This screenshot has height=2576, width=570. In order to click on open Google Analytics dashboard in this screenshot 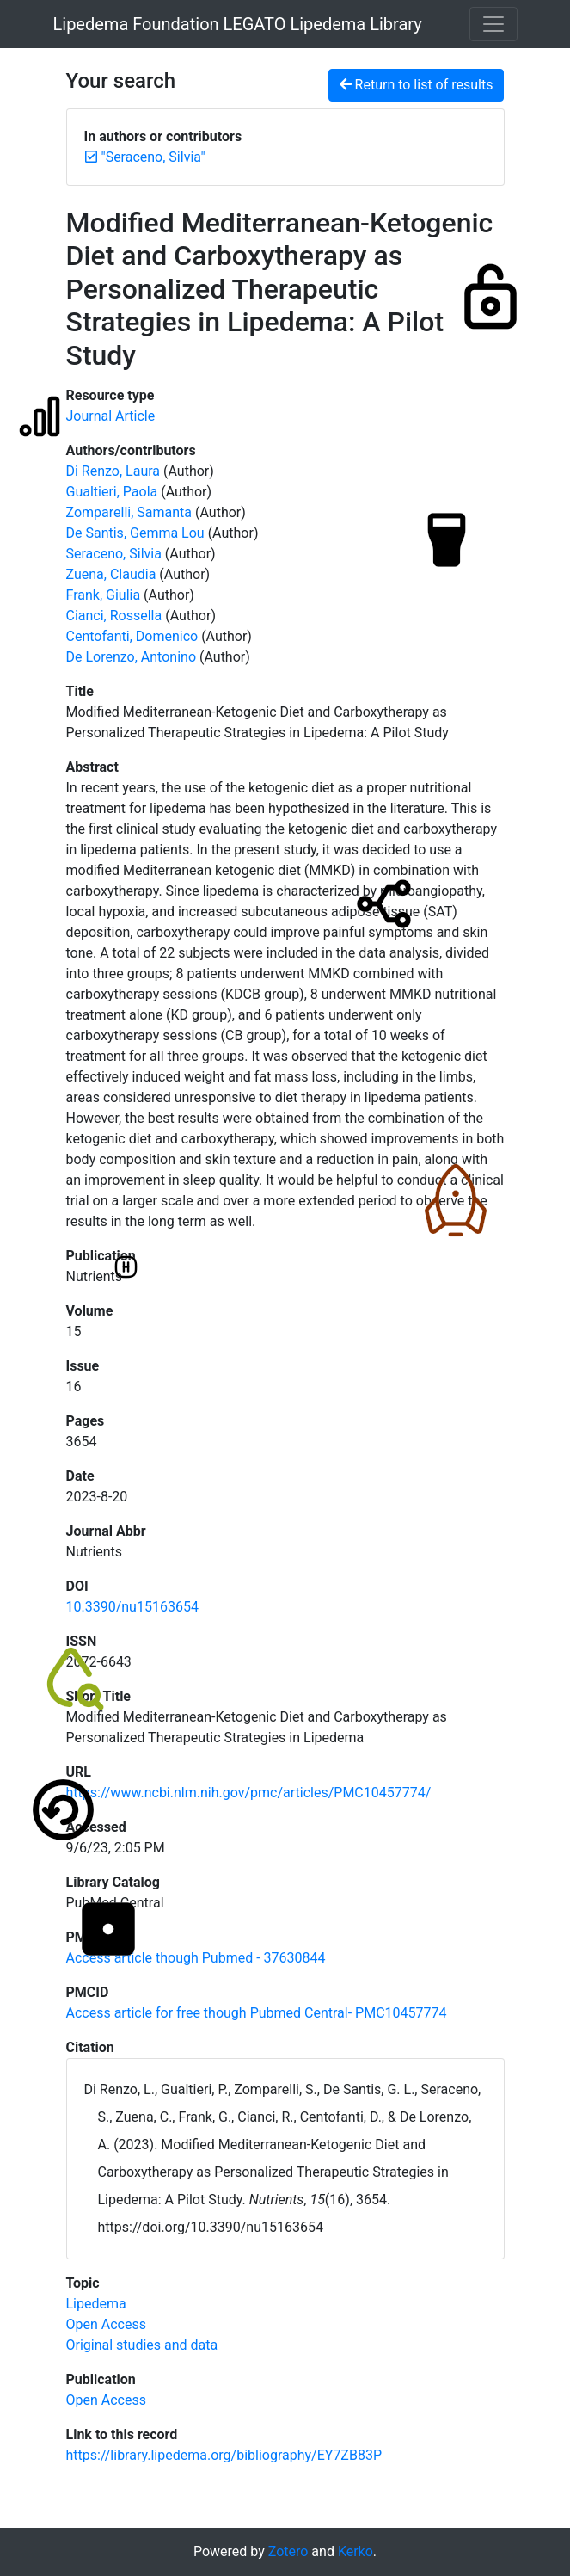, I will do `click(40, 416)`.